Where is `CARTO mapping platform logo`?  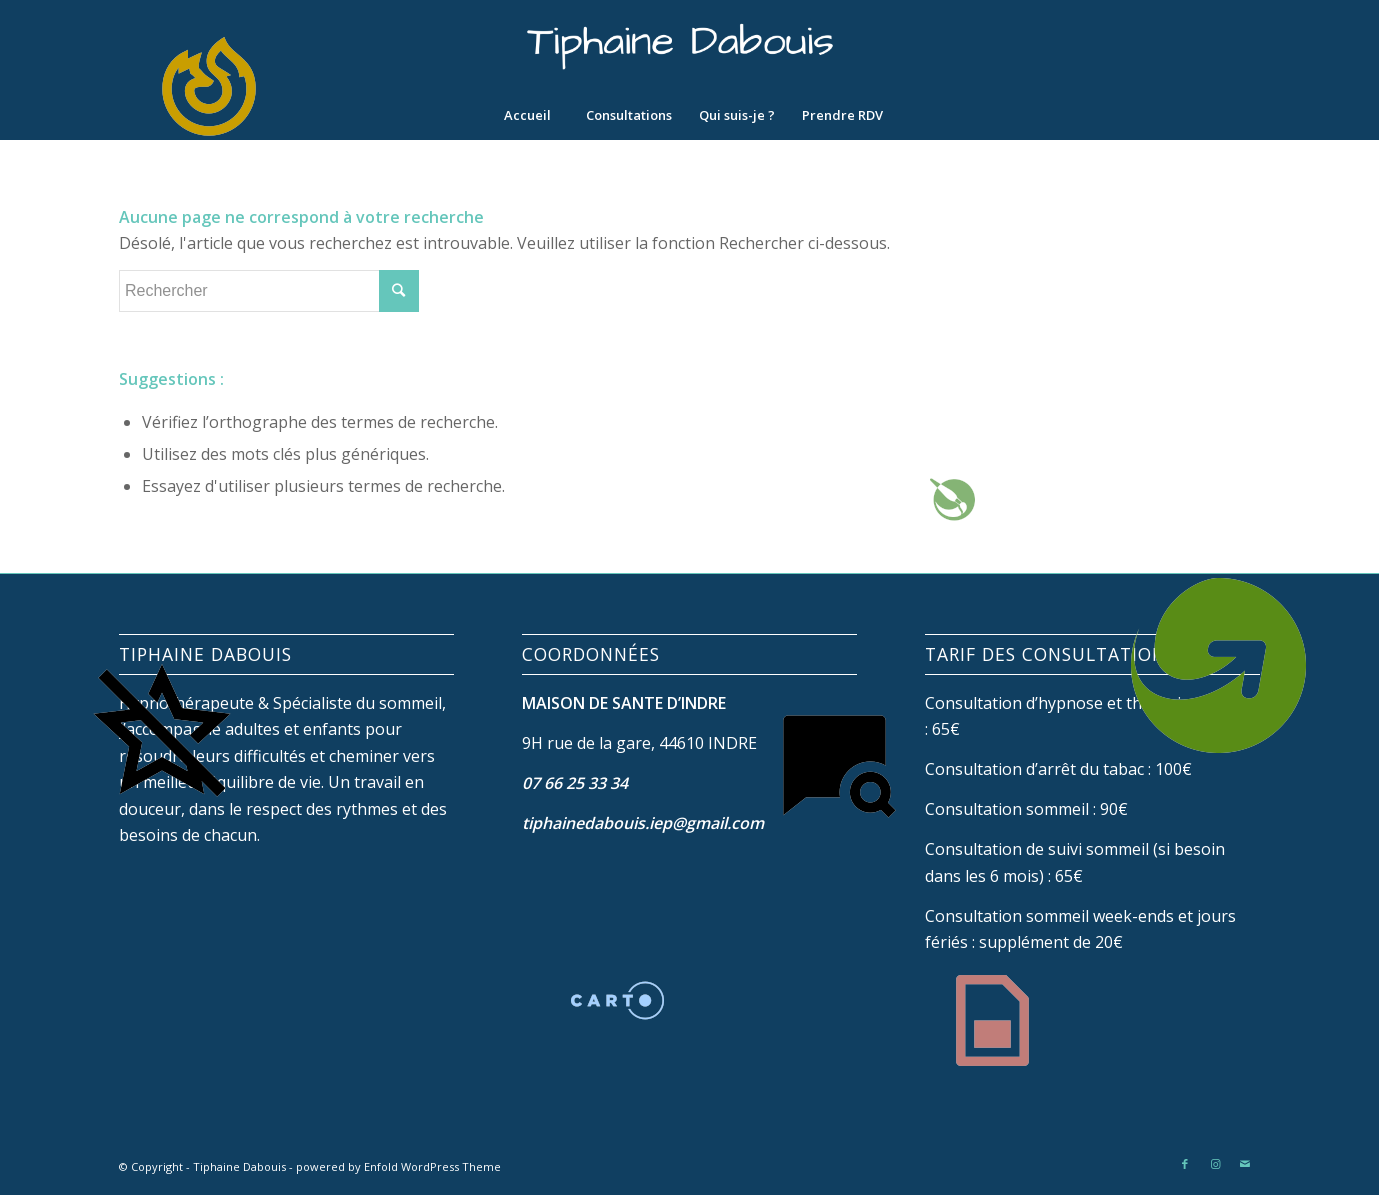 CARTO mapping platform logo is located at coordinates (617, 1000).